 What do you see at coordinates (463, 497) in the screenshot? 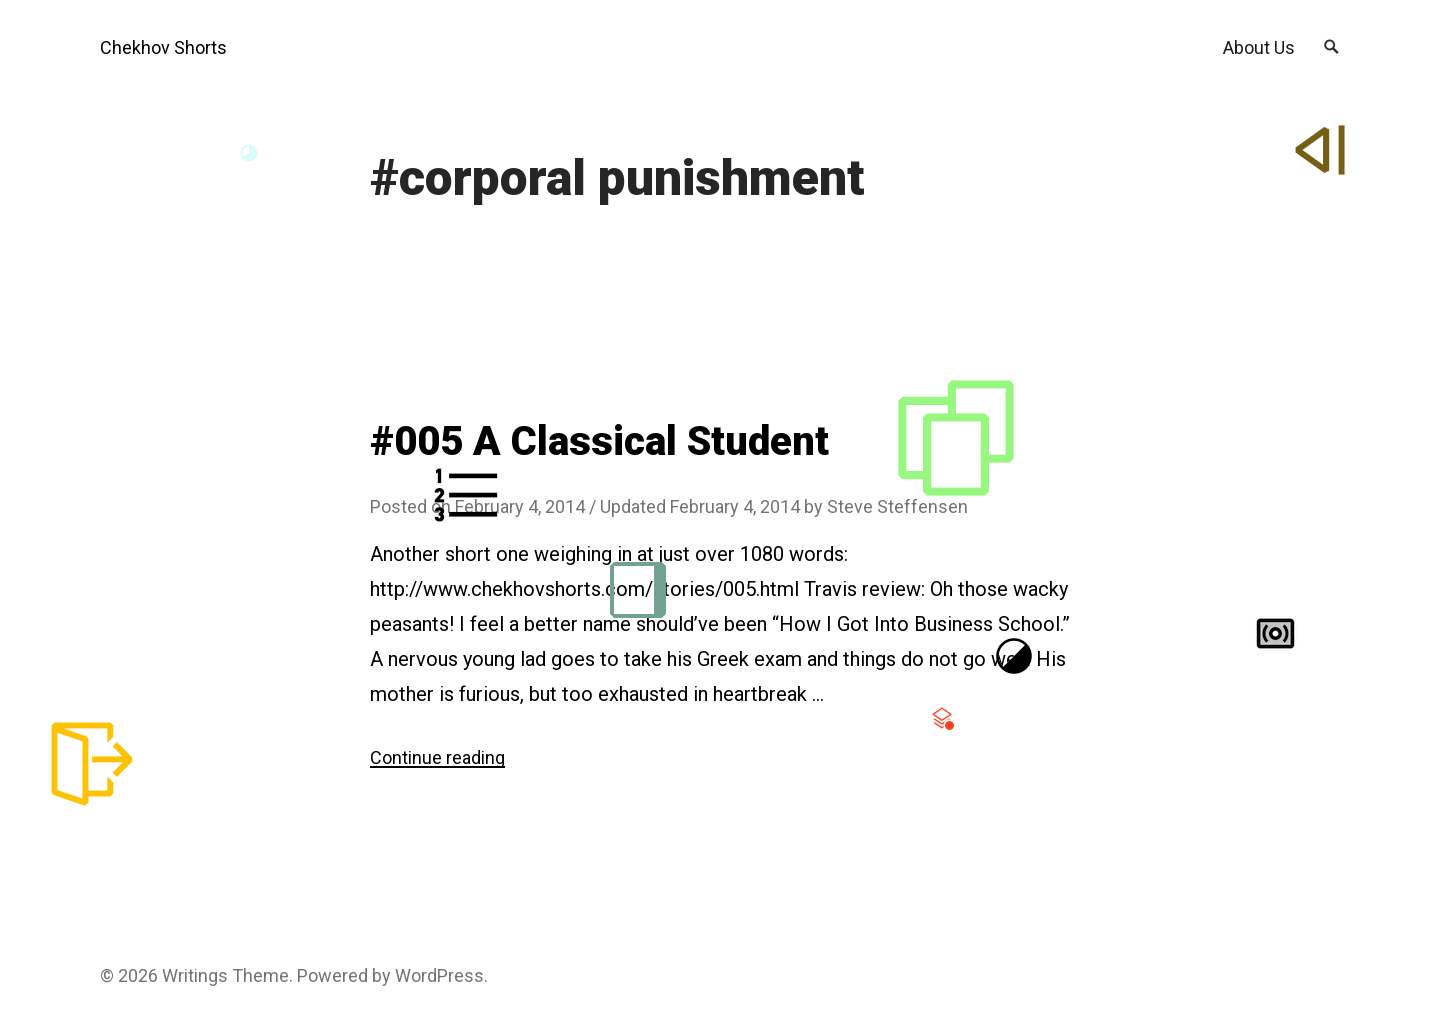
I see `create a numbered list` at bounding box center [463, 497].